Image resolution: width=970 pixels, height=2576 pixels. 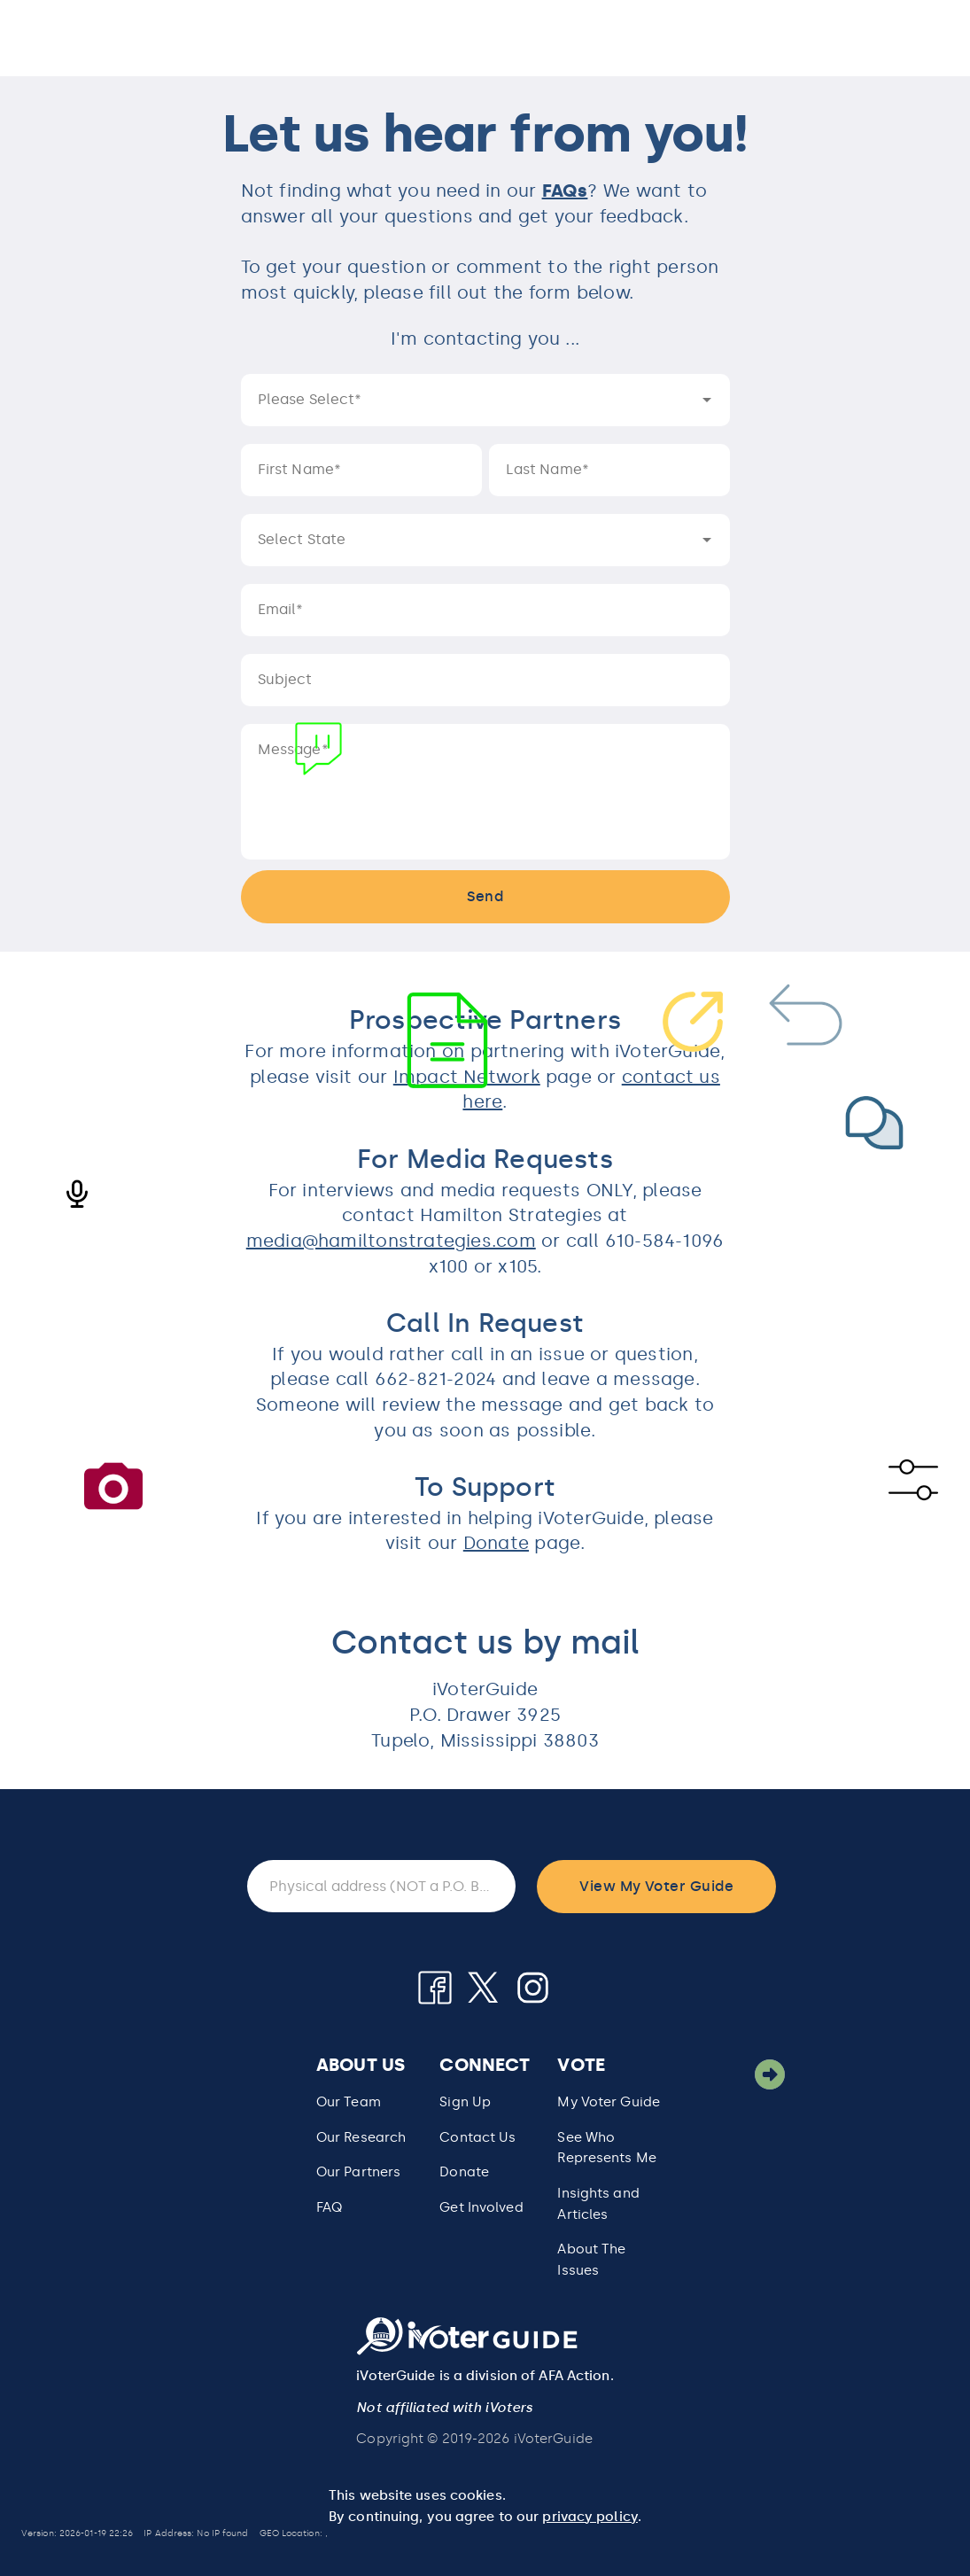 I want to click on open the Twitch app, so click(x=318, y=745).